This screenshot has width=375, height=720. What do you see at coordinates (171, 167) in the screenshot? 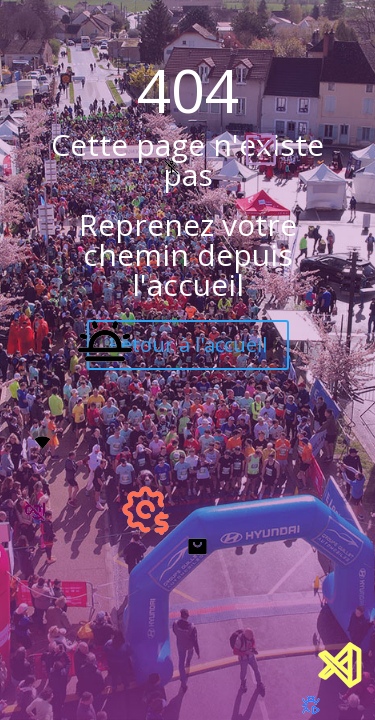
I see `disable wardrobe or clothing display feature` at bounding box center [171, 167].